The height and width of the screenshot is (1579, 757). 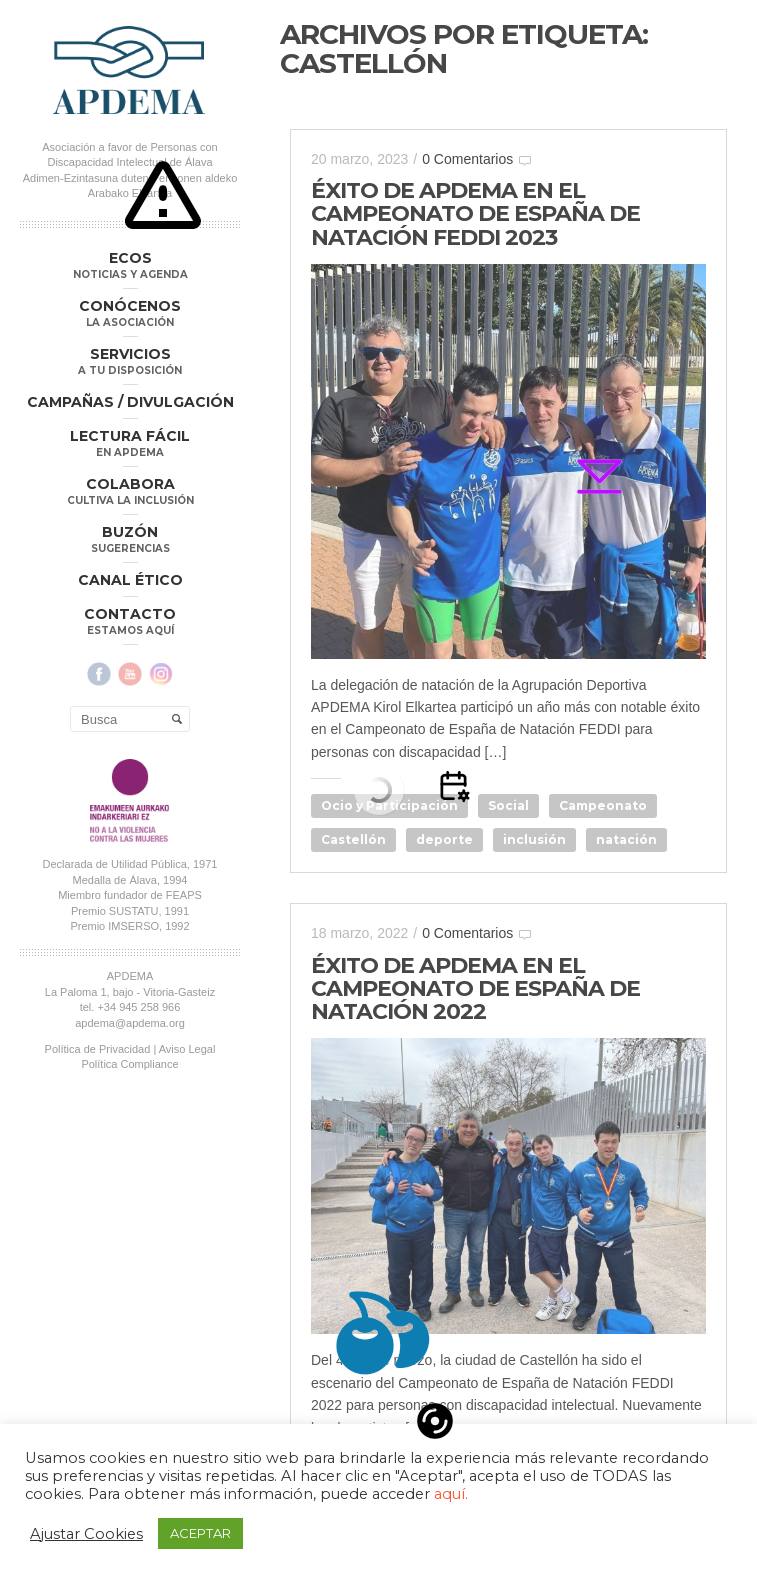 I want to click on expand content below, so click(x=599, y=475).